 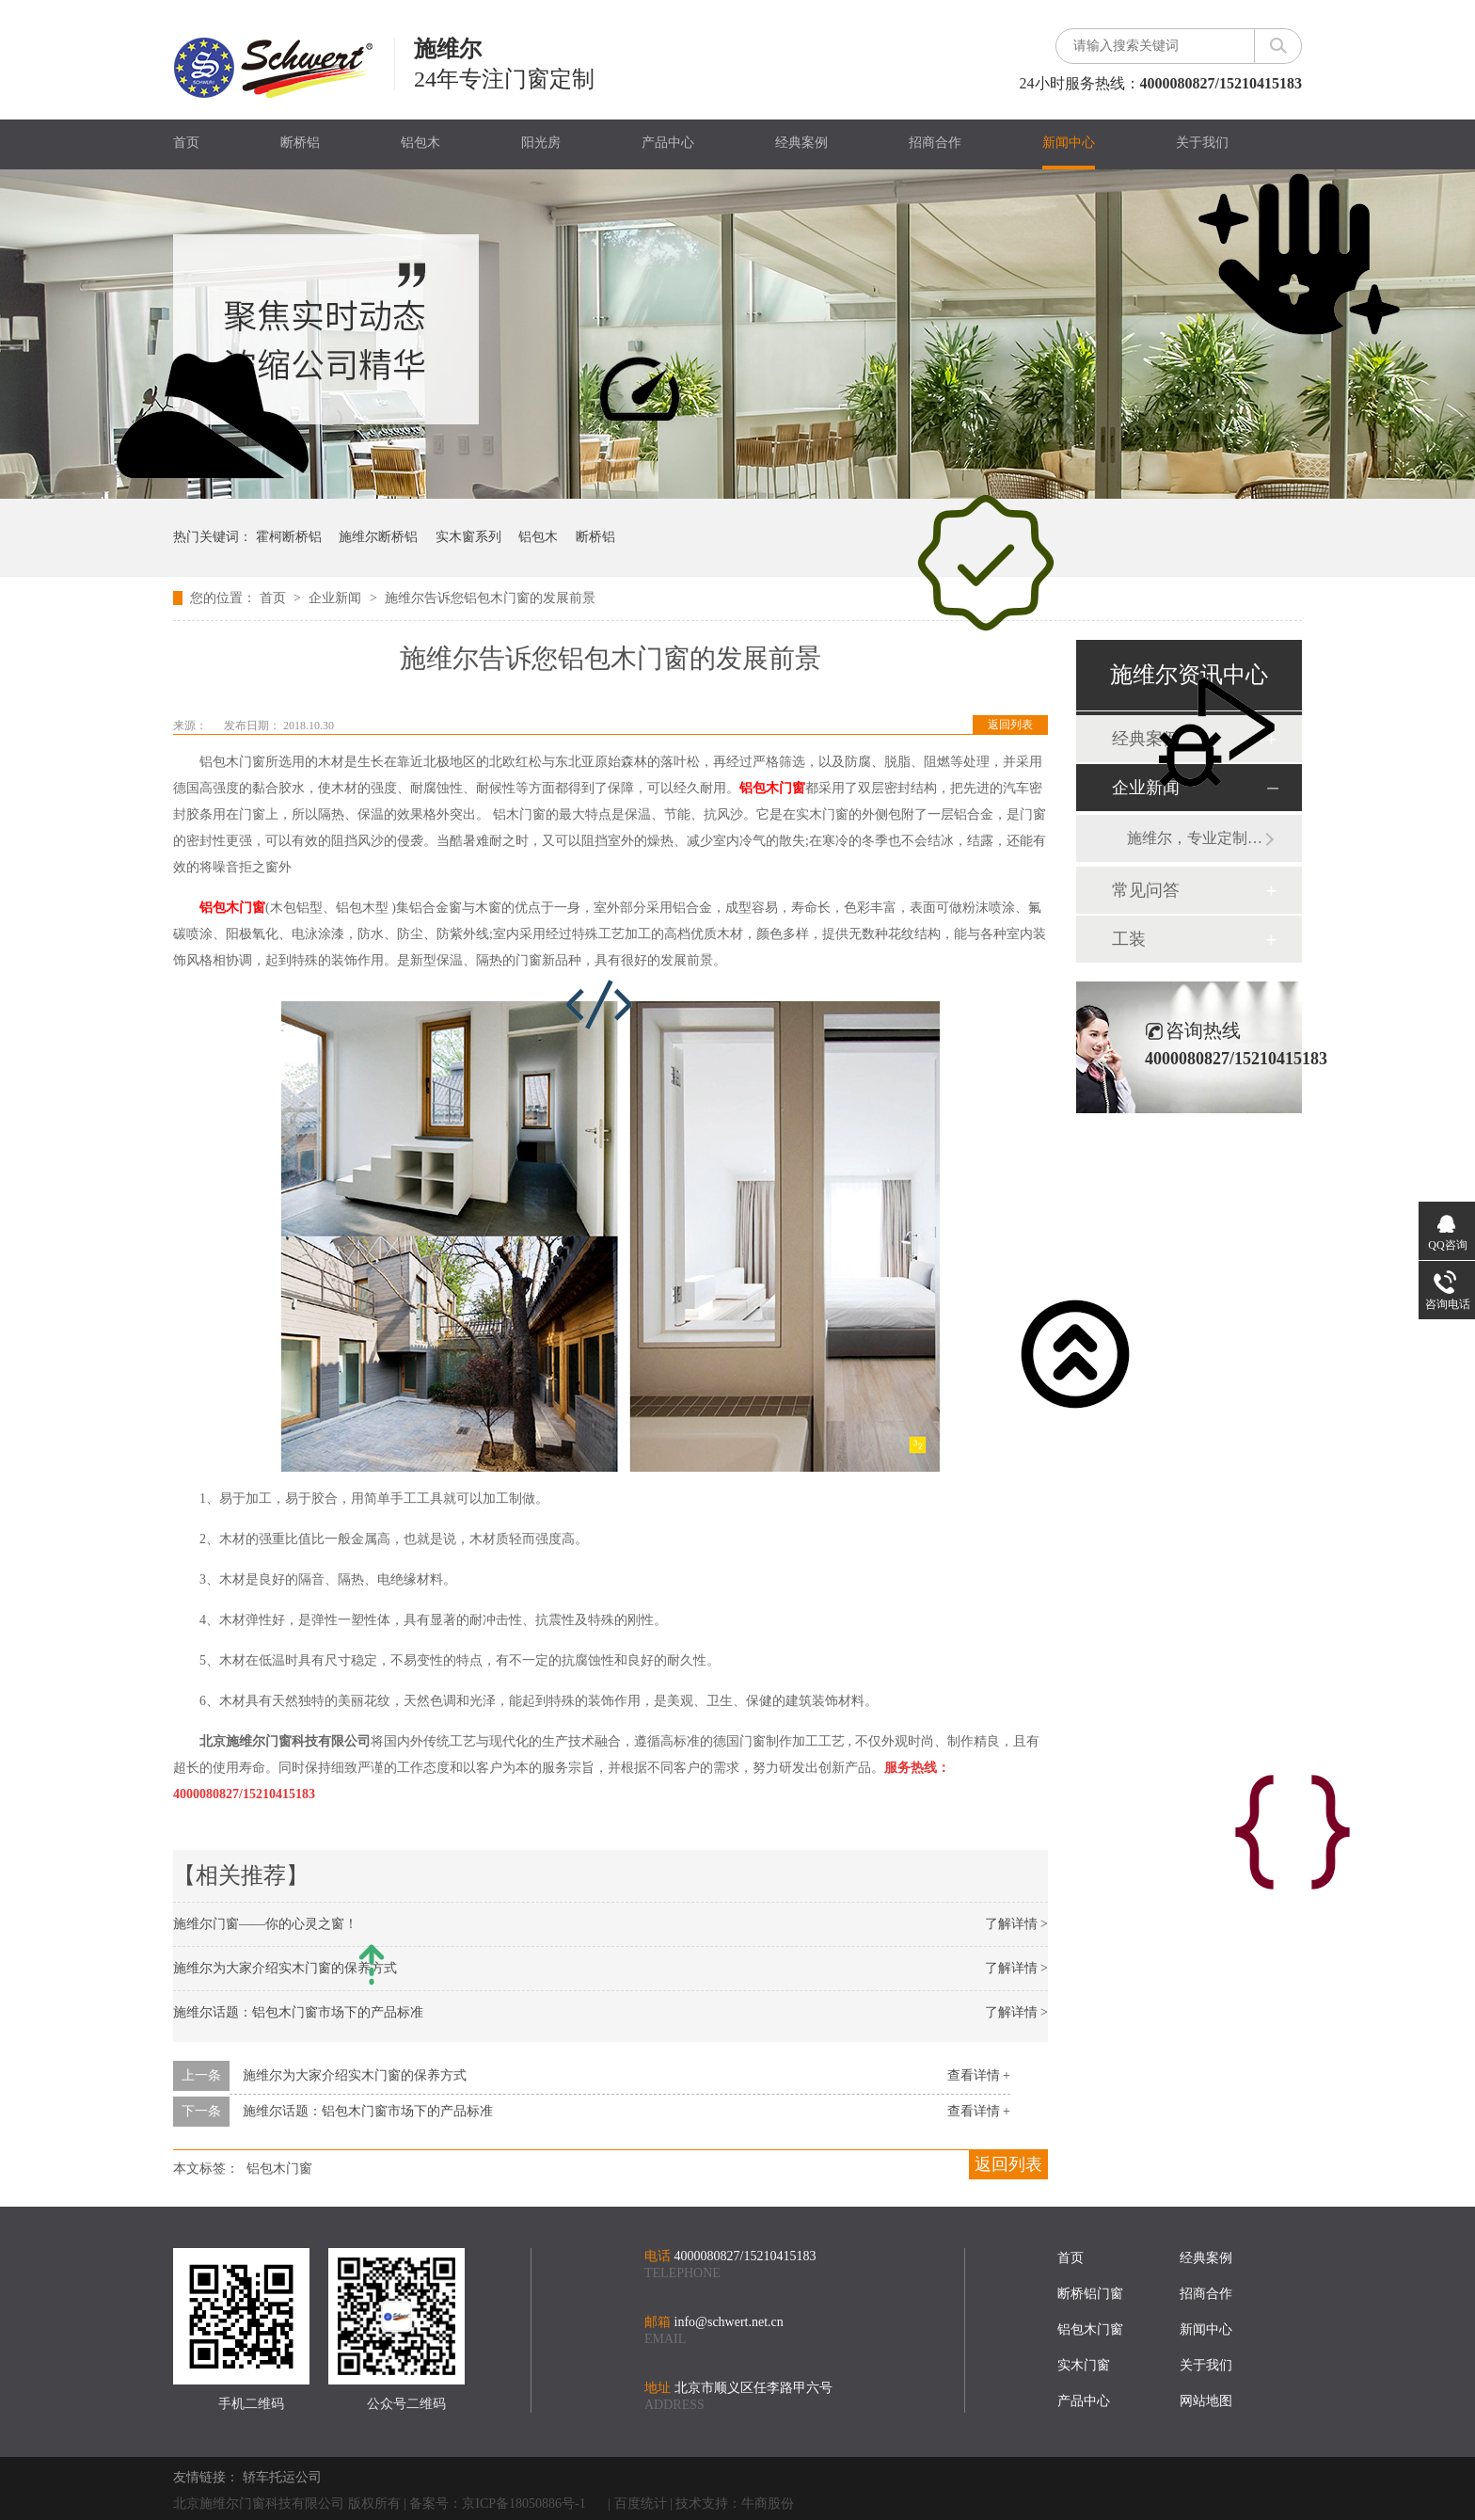 I want to click on select western or cowboy theme, so click(x=213, y=421).